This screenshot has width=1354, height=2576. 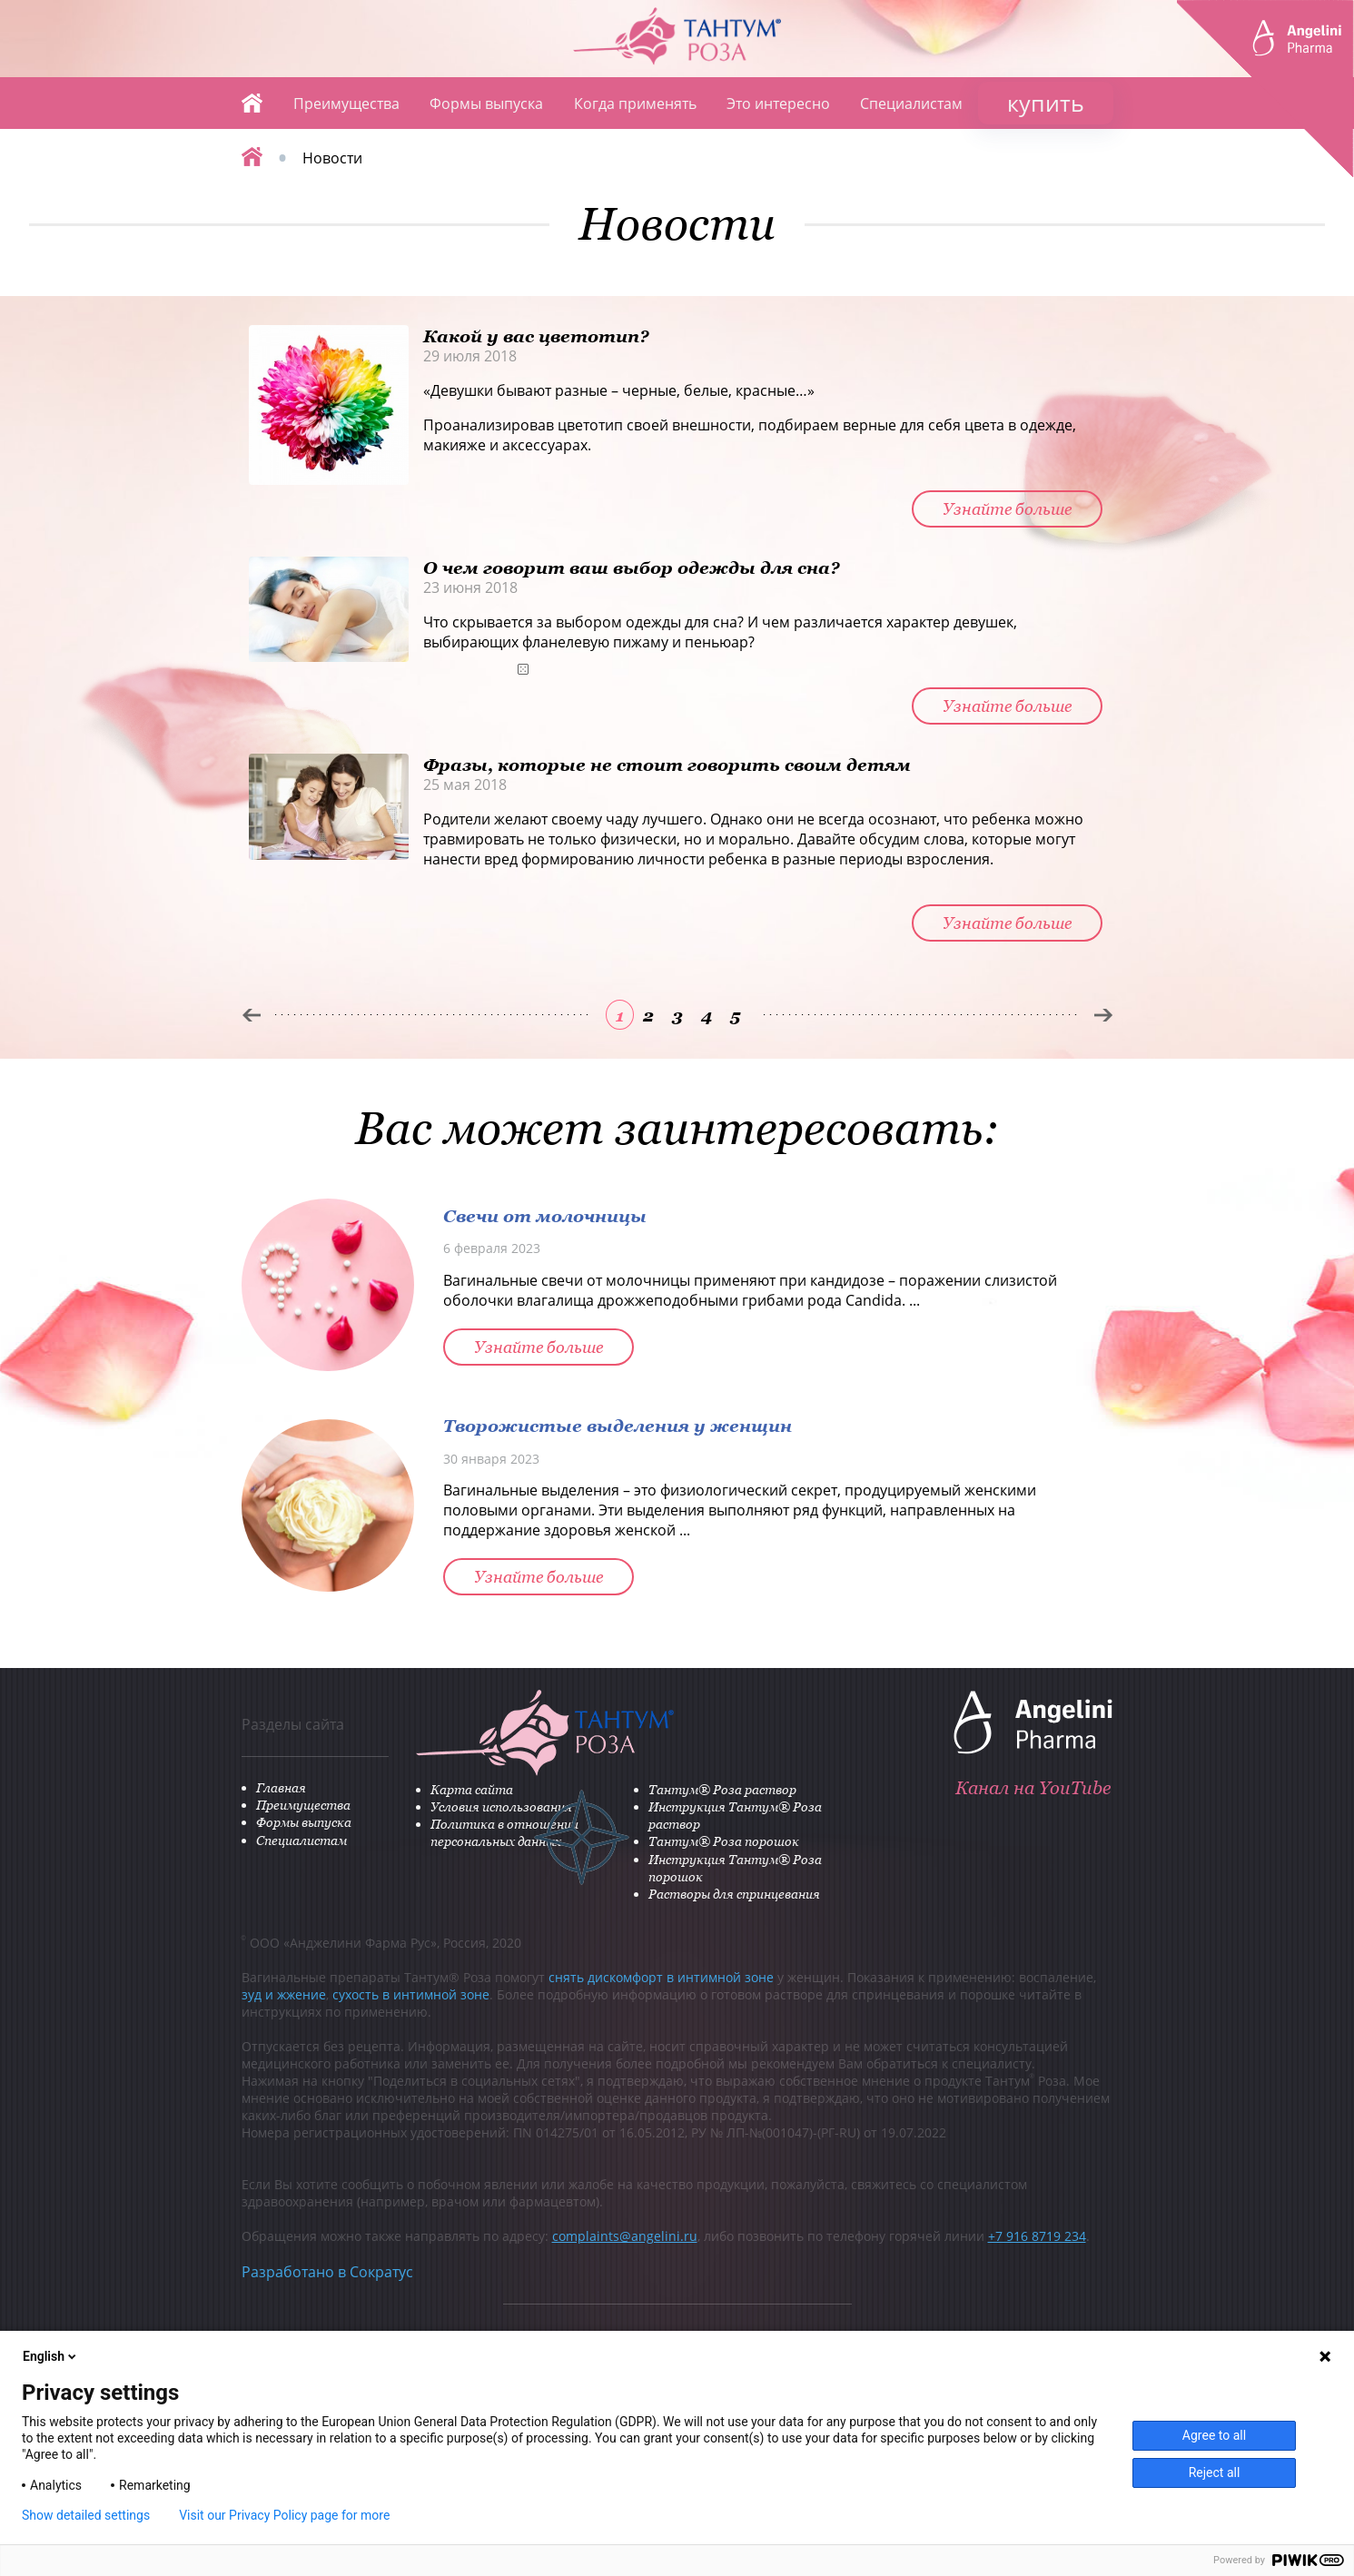 What do you see at coordinates (581, 1837) in the screenshot?
I see `access navigation or directional features` at bounding box center [581, 1837].